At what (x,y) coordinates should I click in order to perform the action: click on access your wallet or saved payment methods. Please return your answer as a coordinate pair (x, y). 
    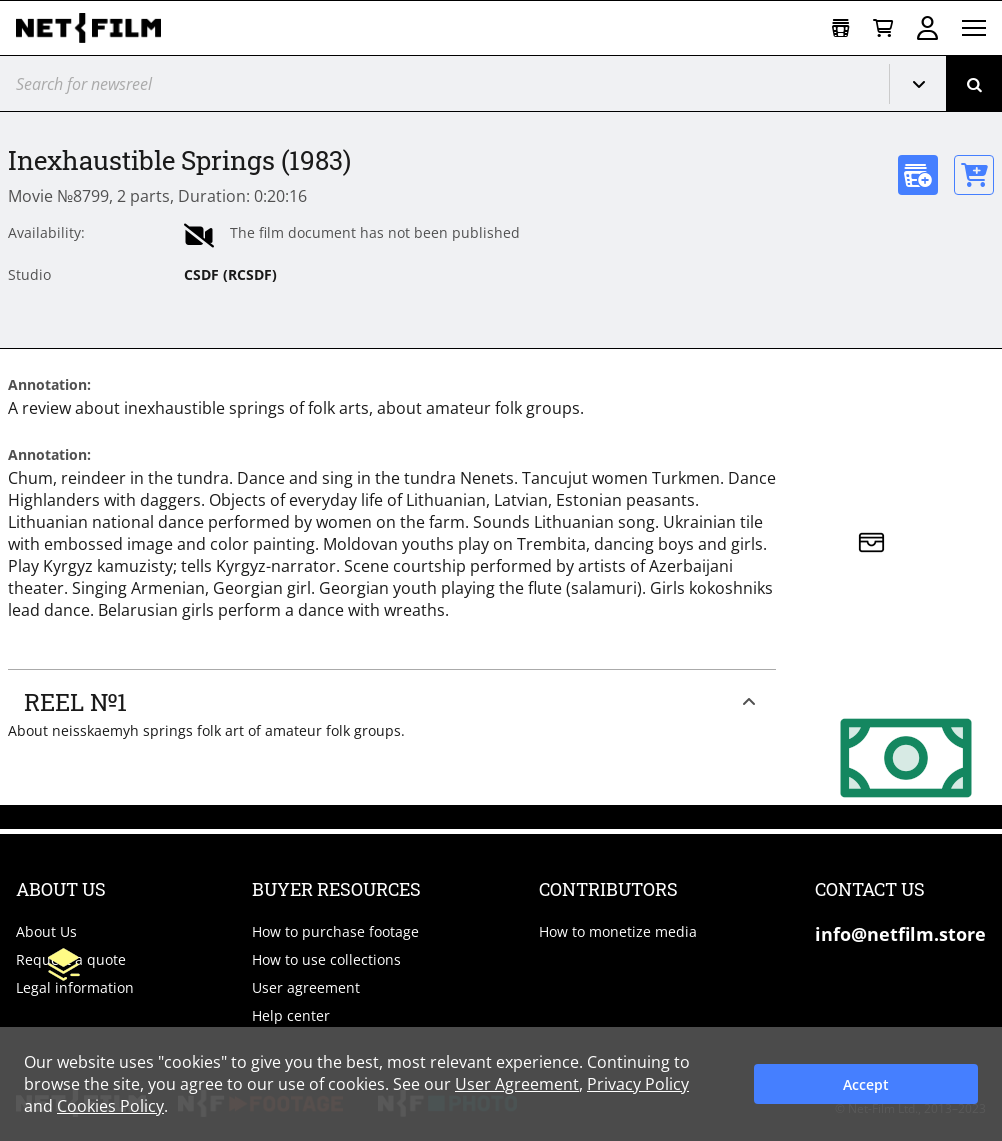
    Looking at the image, I should click on (871, 542).